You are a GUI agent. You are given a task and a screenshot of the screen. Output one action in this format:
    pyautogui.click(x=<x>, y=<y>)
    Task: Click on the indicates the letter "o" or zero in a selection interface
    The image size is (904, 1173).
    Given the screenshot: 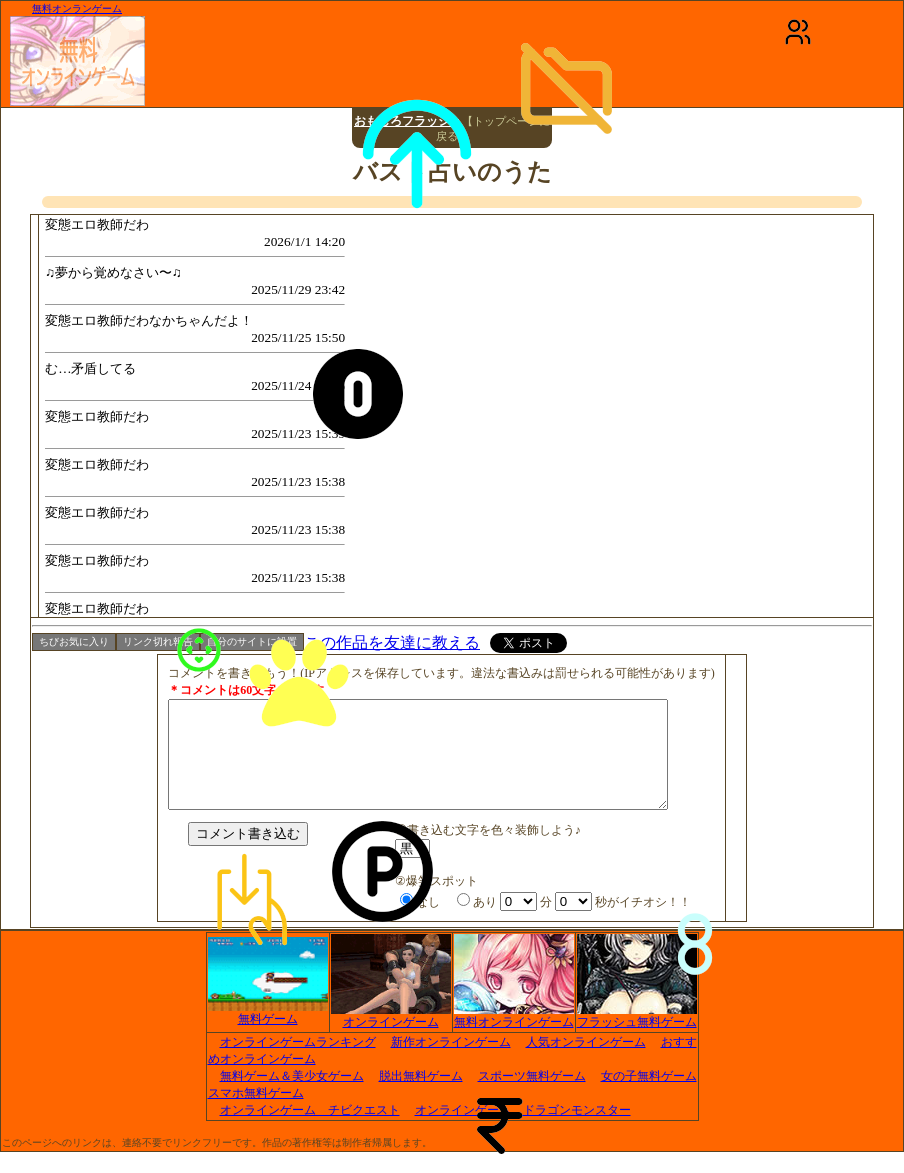 What is the action you would take?
    pyautogui.click(x=358, y=394)
    